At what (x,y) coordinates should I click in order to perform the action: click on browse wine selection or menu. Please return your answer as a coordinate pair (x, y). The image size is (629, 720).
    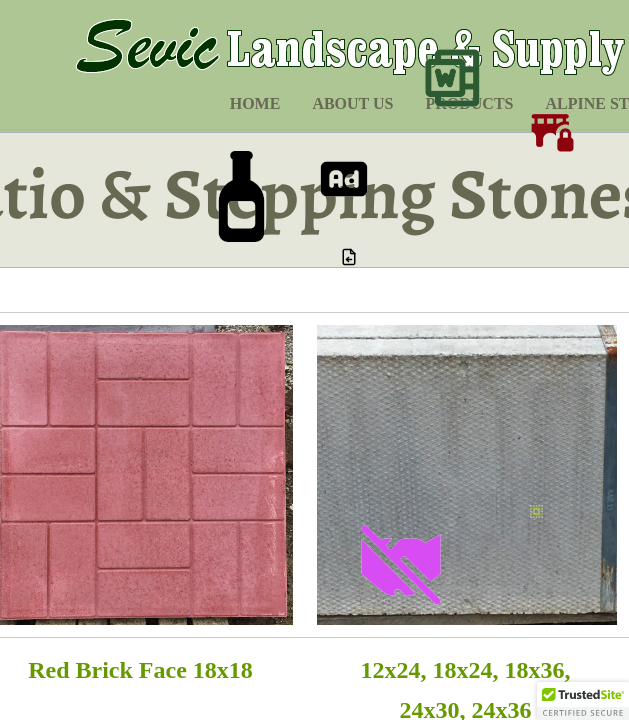
    Looking at the image, I should click on (241, 196).